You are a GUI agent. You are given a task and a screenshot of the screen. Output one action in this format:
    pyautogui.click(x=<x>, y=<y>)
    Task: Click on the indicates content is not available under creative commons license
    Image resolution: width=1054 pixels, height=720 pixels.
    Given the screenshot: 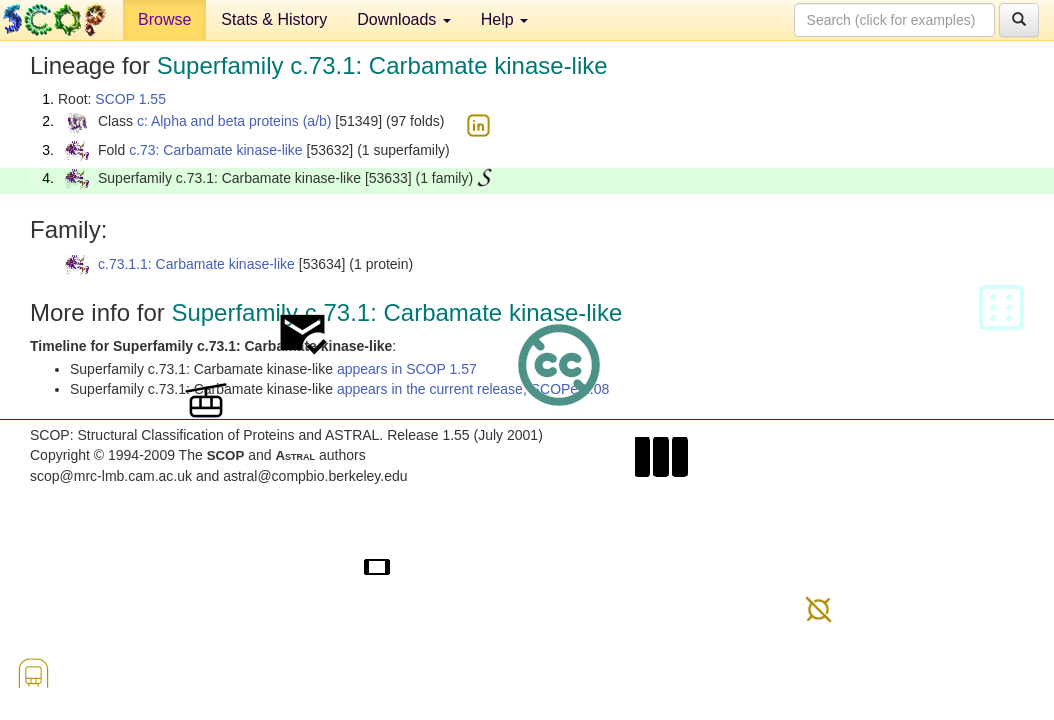 What is the action you would take?
    pyautogui.click(x=559, y=365)
    